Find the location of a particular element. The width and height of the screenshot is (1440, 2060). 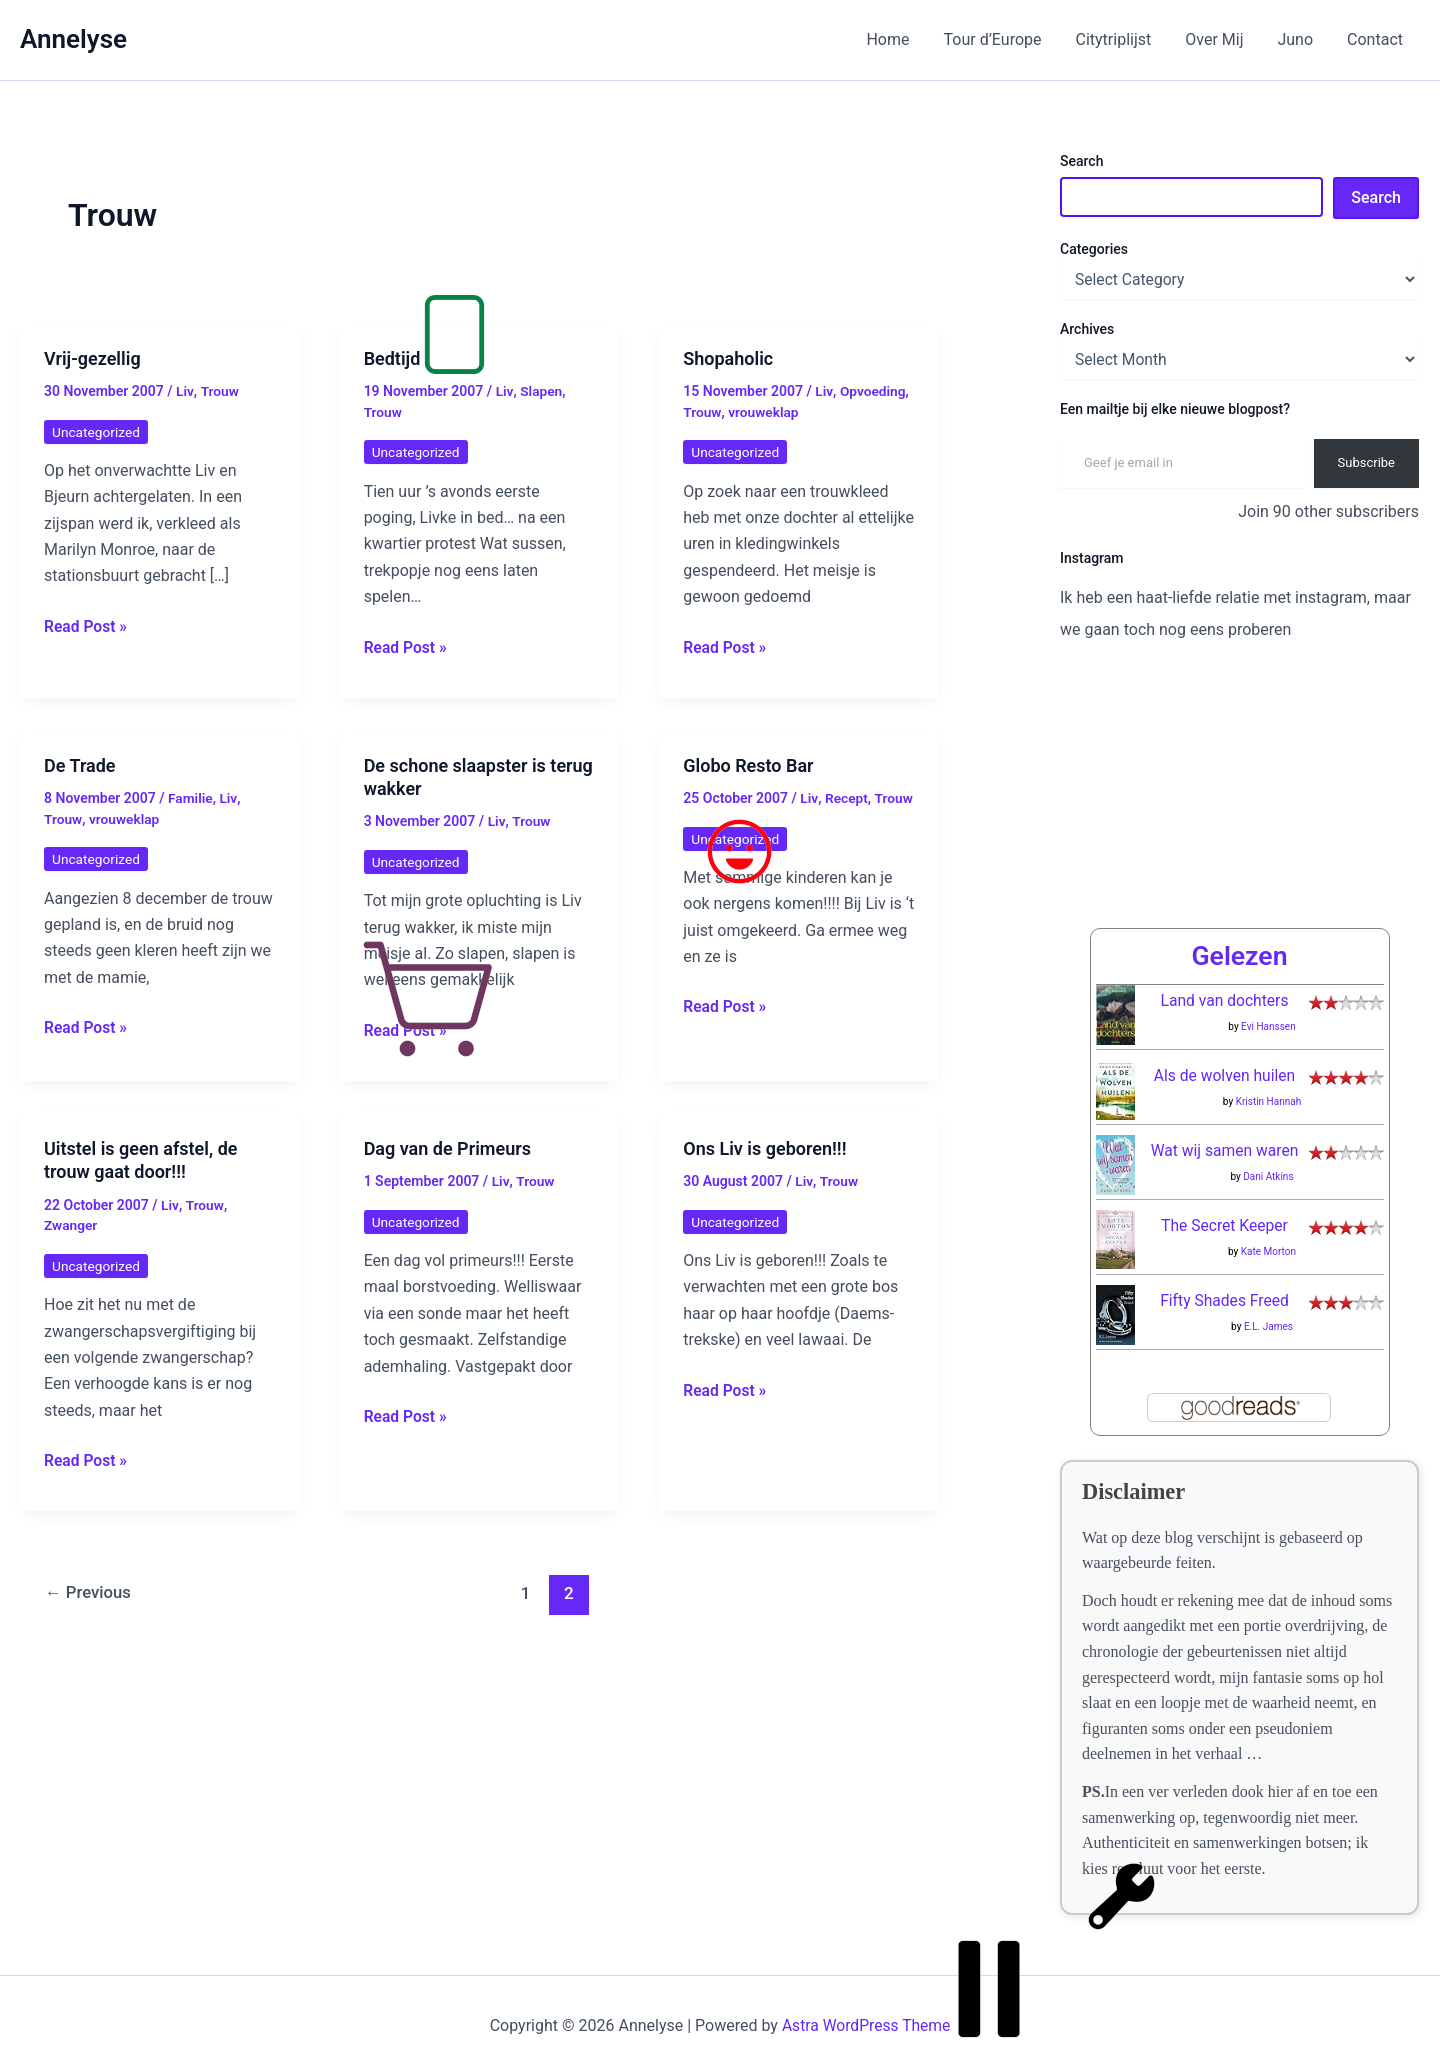

rate your experience positively is located at coordinates (739, 851).